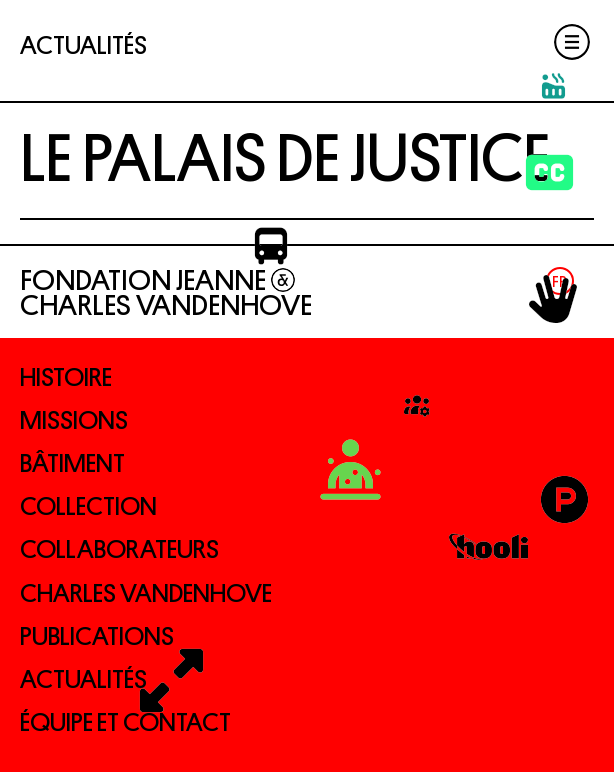 This screenshot has height=772, width=614. I want to click on send a vulcan salute or "live long and prosper" greeting, so click(553, 299).